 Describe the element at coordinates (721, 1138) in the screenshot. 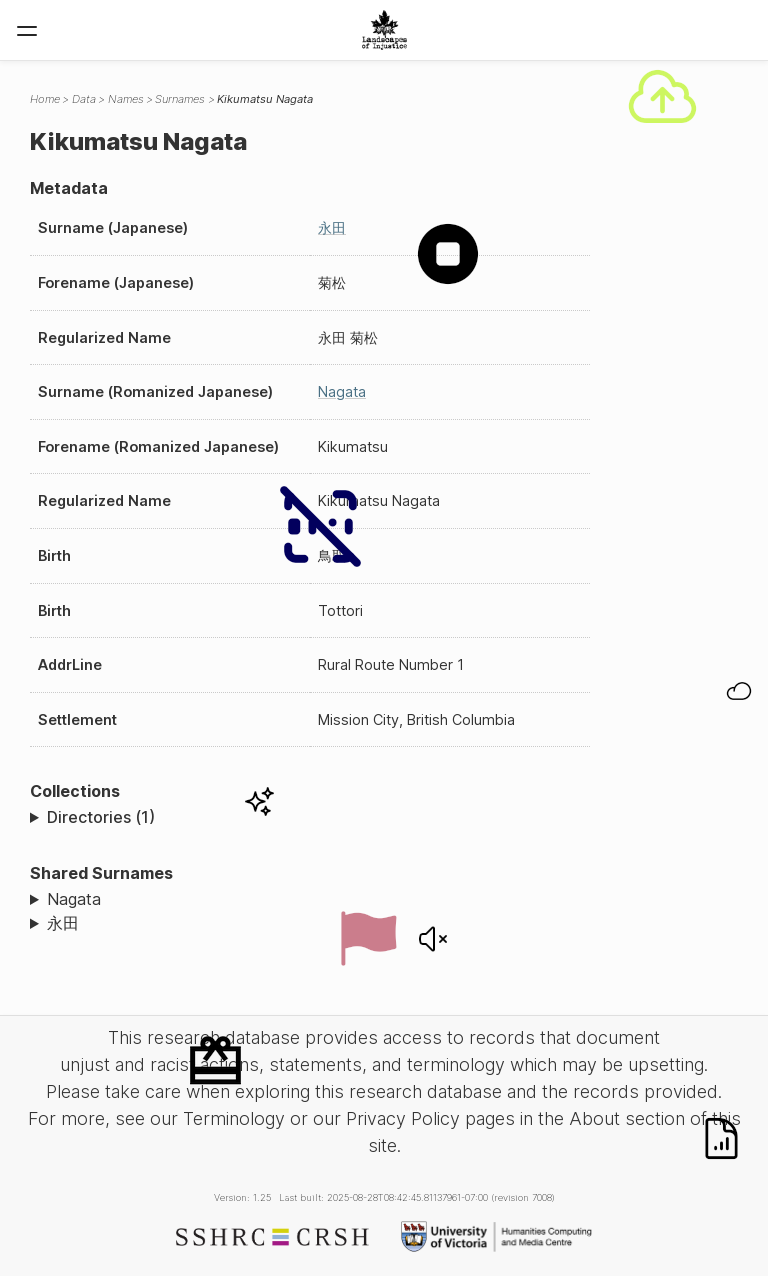

I see `view document analytics or statistics` at that location.